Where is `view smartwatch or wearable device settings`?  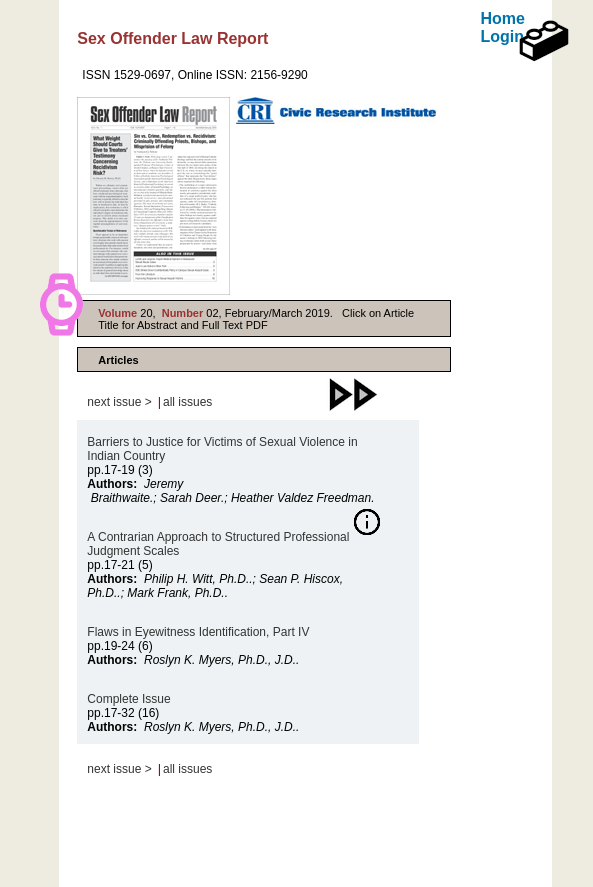 view smartwatch or wearable device settings is located at coordinates (61, 304).